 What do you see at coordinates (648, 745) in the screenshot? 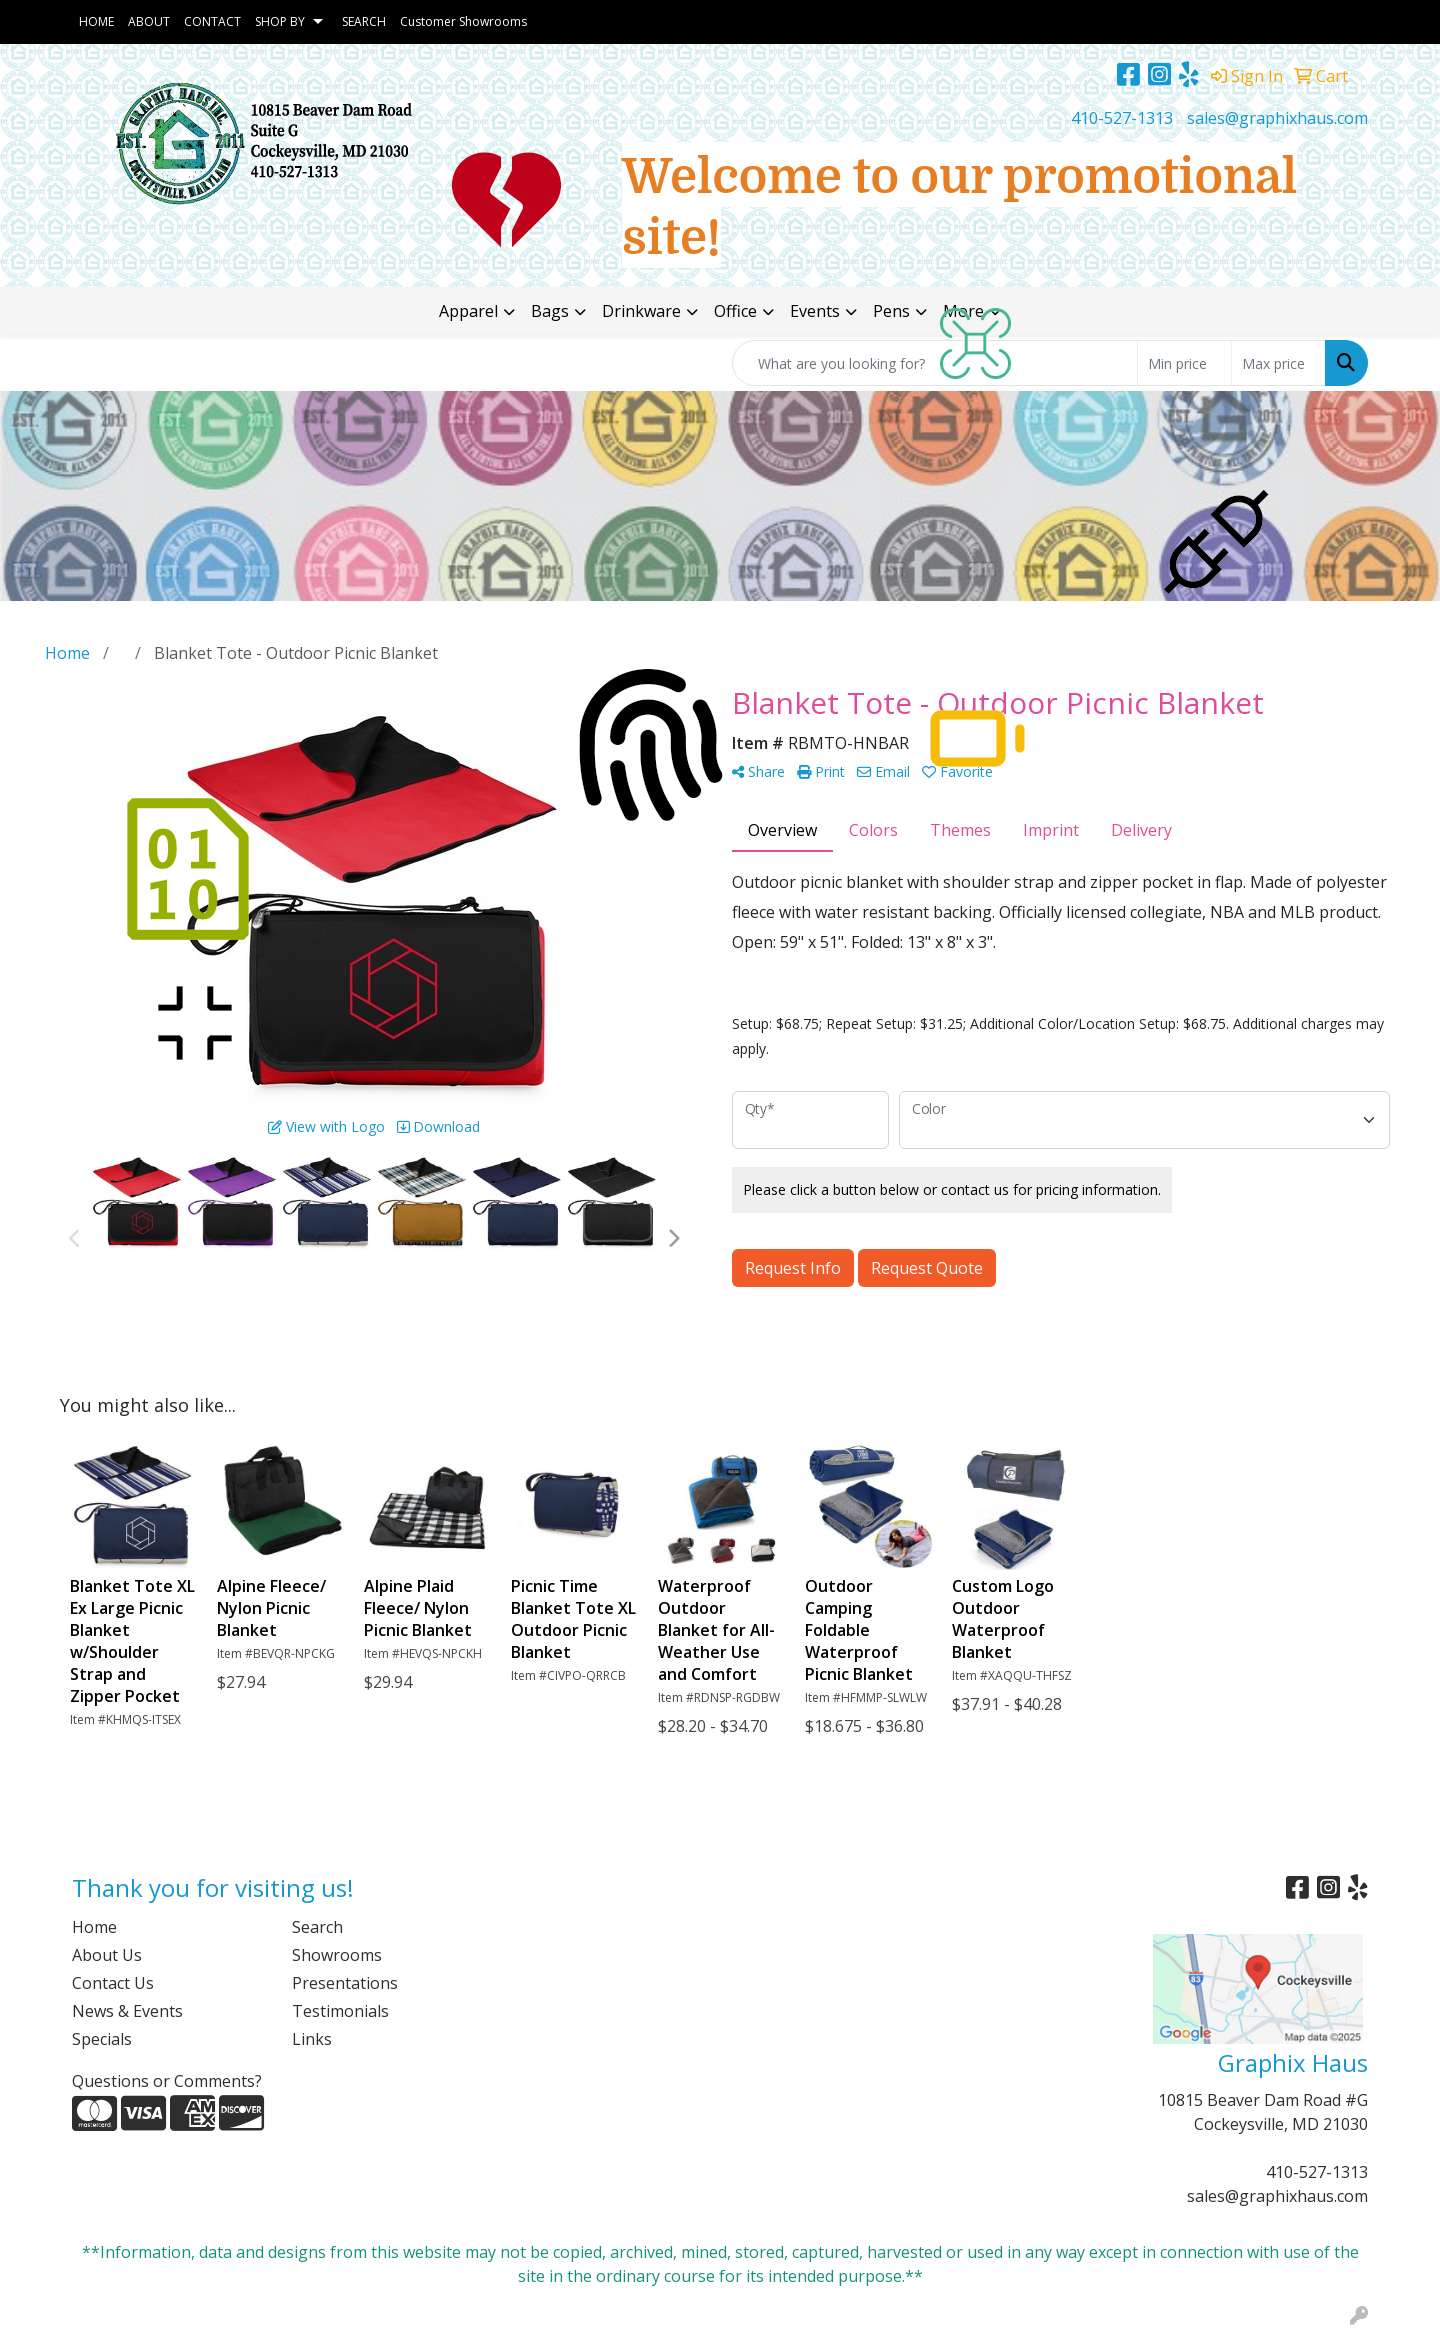
I see `enable biometric authentication` at bounding box center [648, 745].